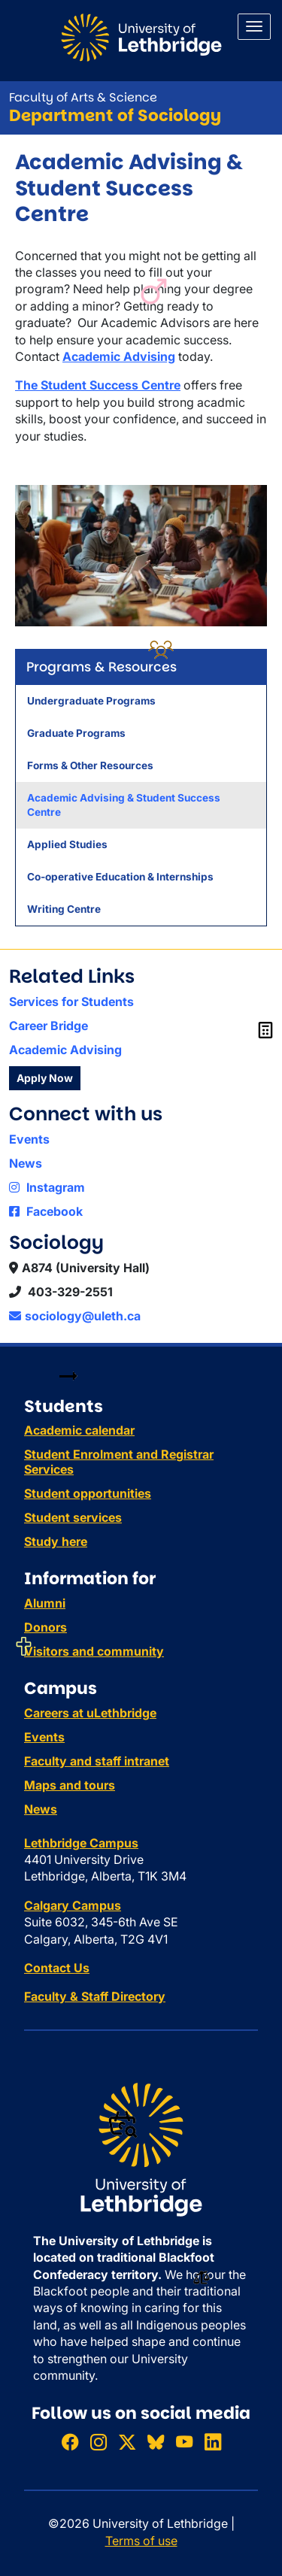 The image size is (282, 2576). Describe the element at coordinates (68, 1376) in the screenshot. I see `proceed to the next step` at that location.